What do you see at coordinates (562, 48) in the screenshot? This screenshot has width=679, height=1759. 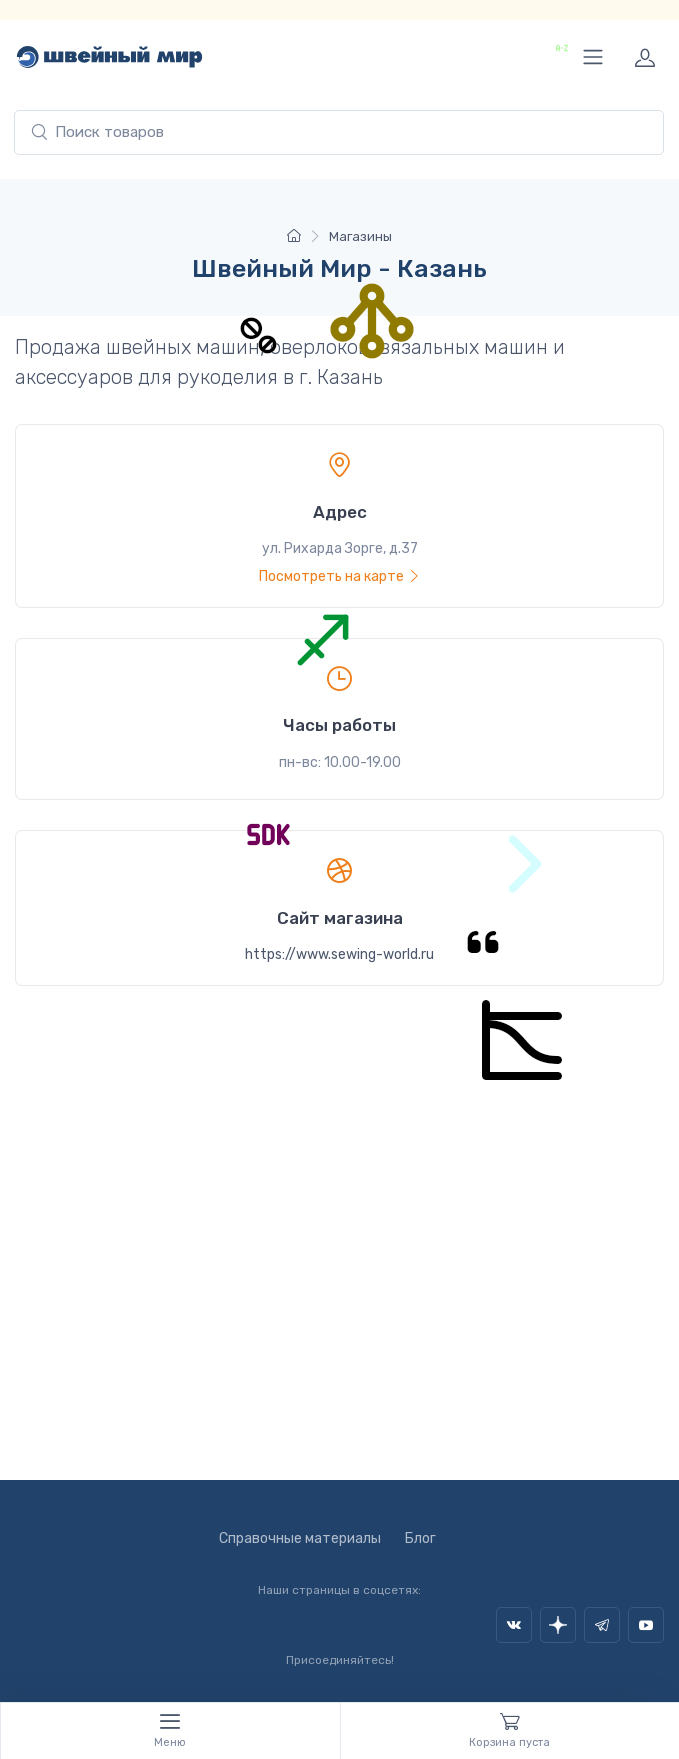 I see `sort items alphabetically from A to Z` at bounding box center [562, 48].